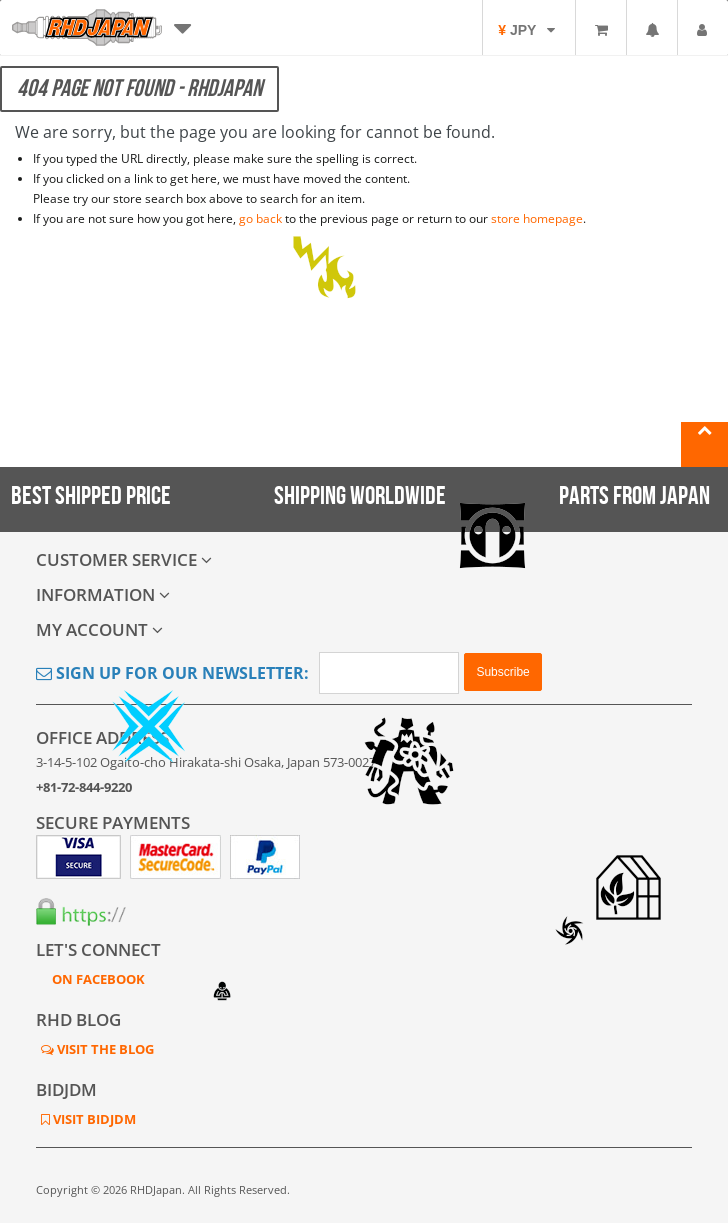 The image size is (728, 1223). What do you see at coordinates (628, 887) in the screenshot?
I see `access greenhouse or garden management` at bounding box center [628, 887].